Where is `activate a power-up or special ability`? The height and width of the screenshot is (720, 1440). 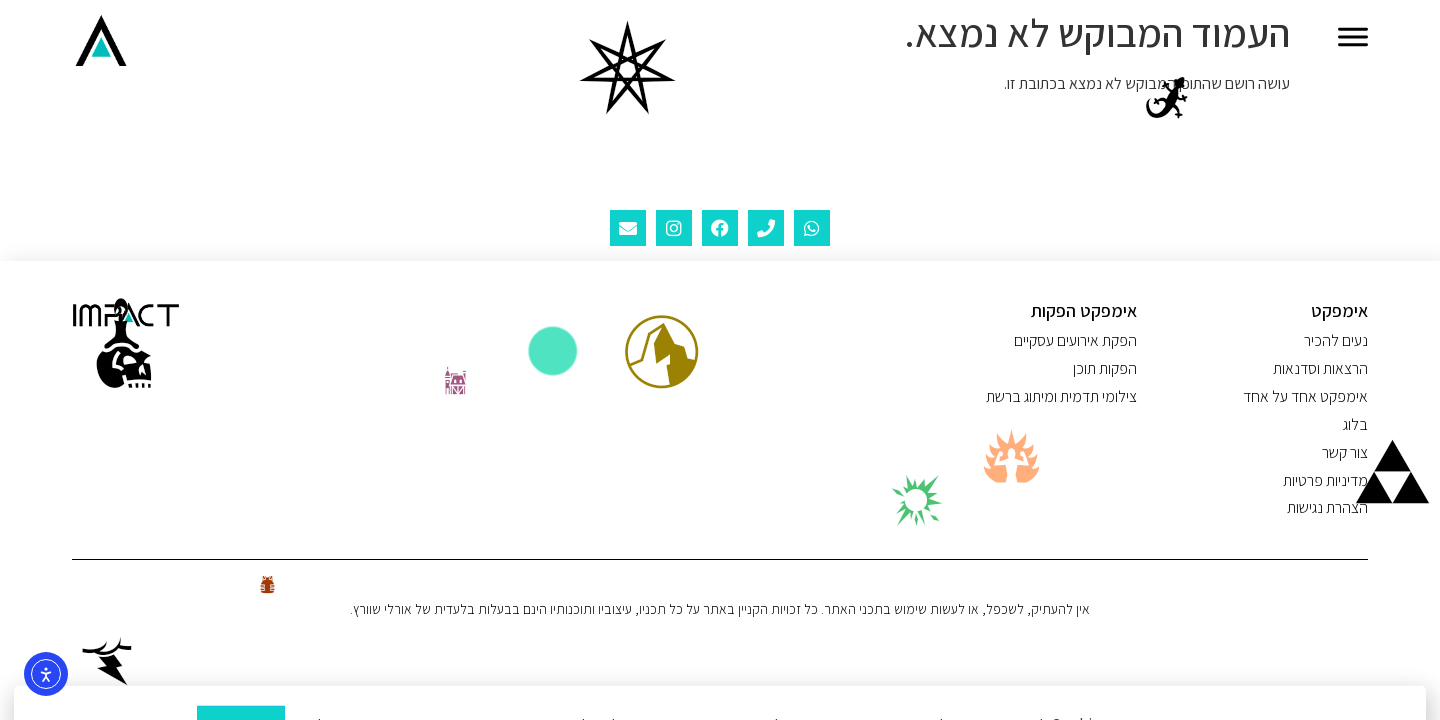 activate a power-up or special ability is located at coordinates (1011, 455).